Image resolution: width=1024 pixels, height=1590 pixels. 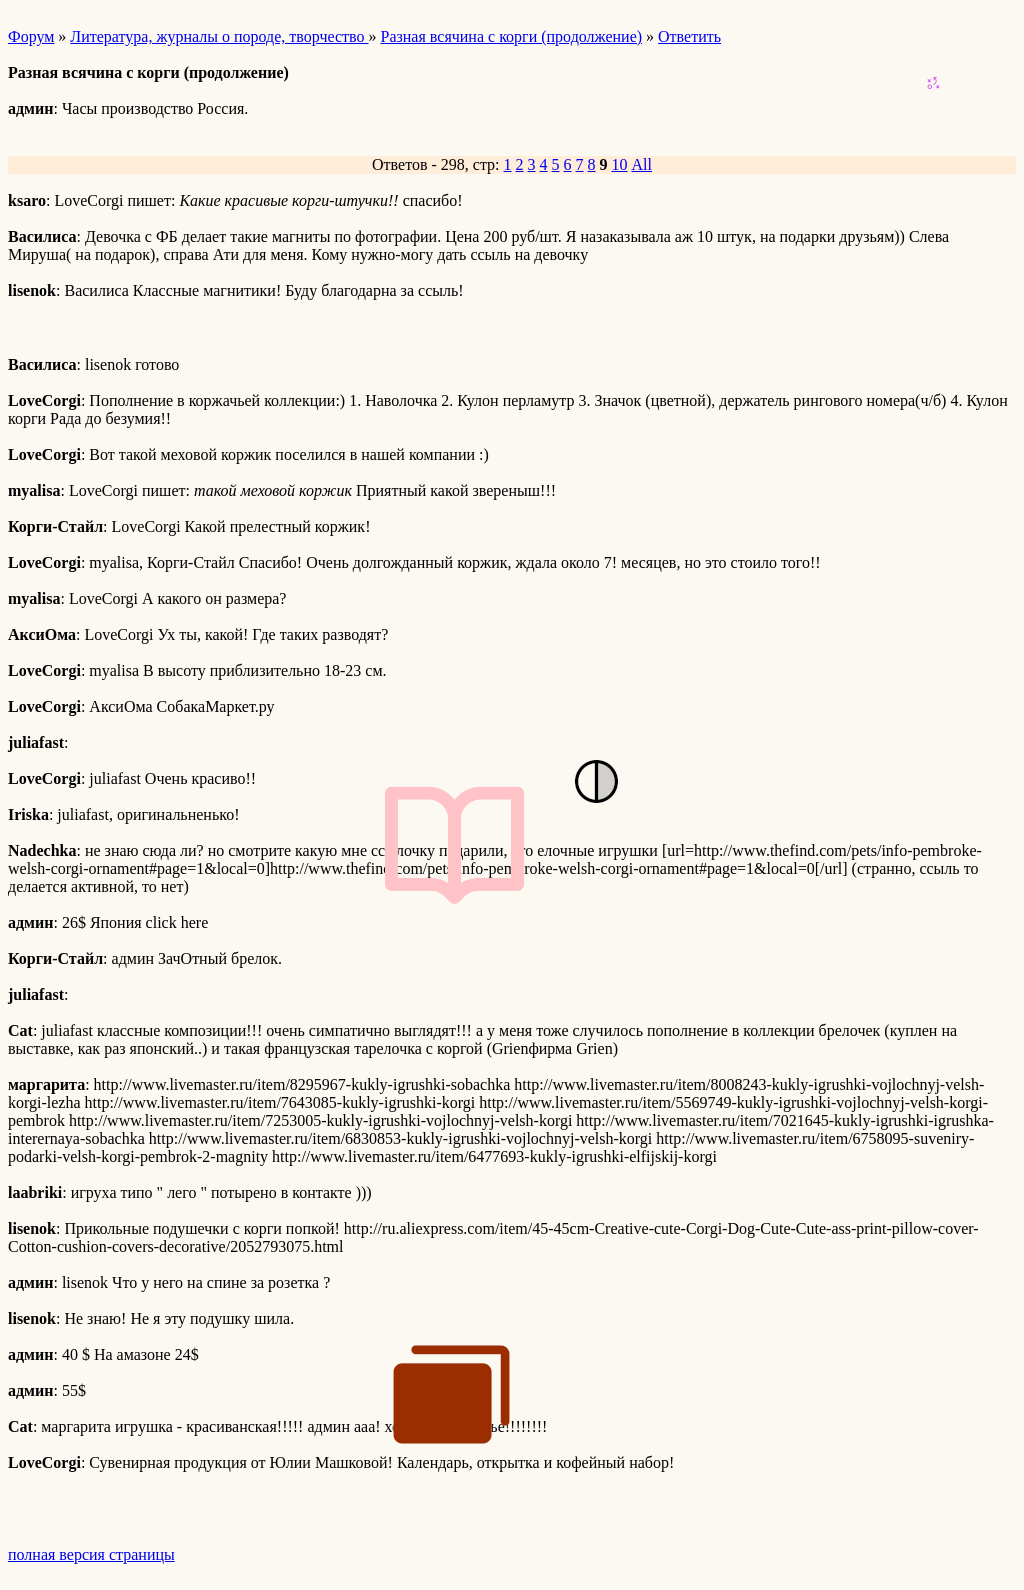 What do you see at coordinates (454, 847) in the screenshot?
I see `access documentation or readme` at bounding box center [454, 847].